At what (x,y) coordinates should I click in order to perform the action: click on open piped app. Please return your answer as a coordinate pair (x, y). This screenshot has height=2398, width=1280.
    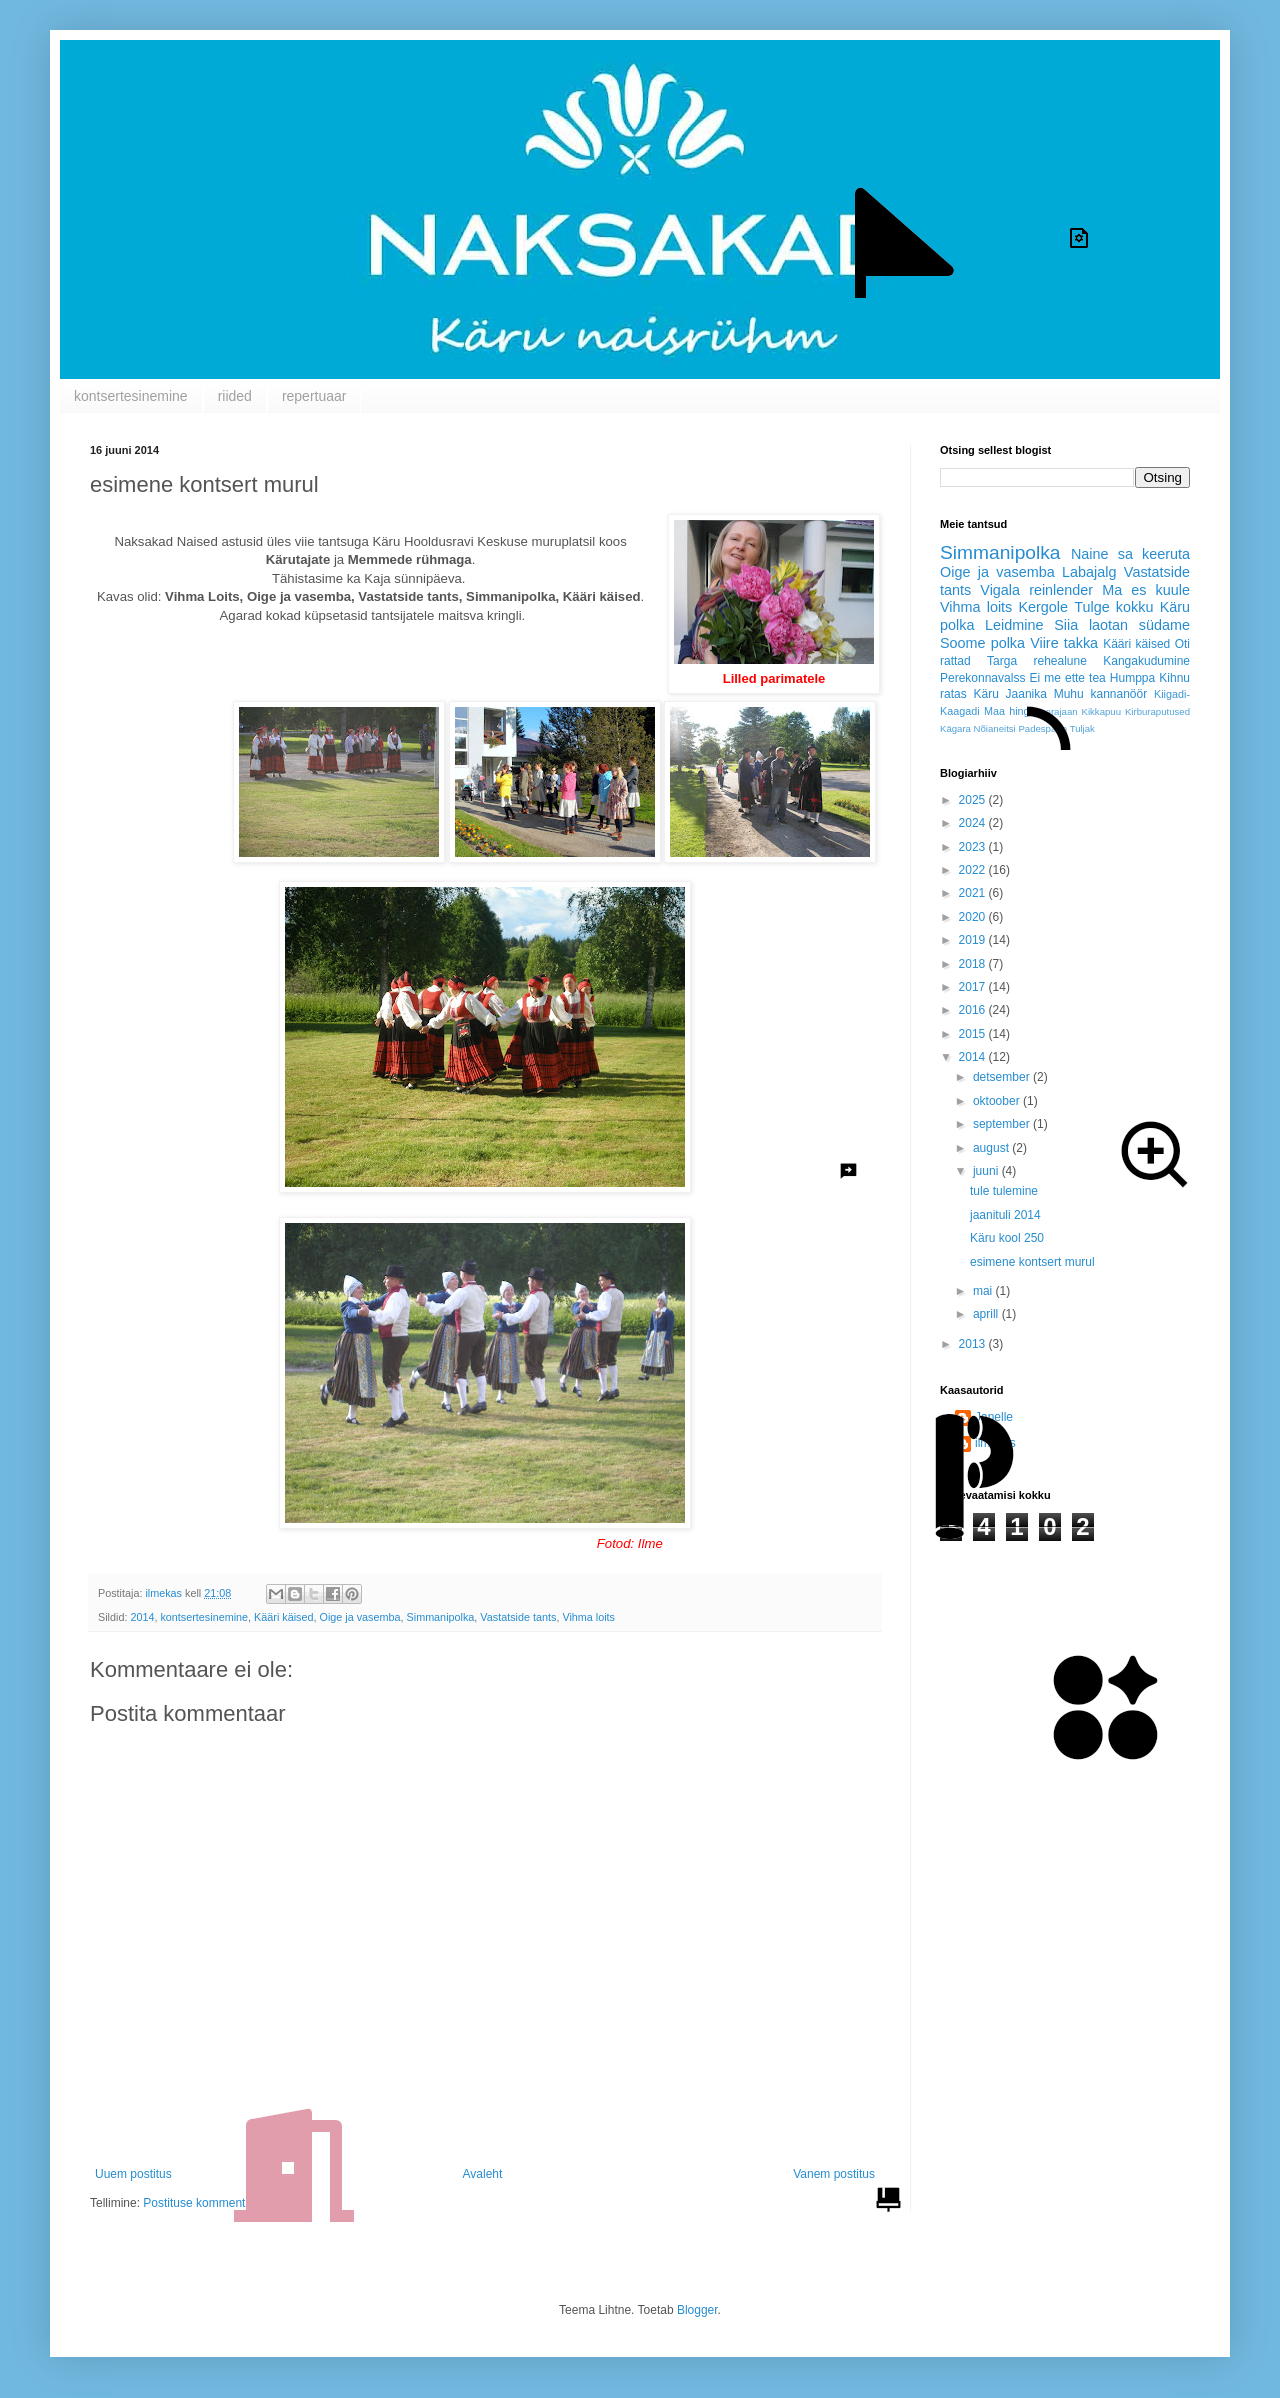
    Looking at the image, I should click on (974, 1476).